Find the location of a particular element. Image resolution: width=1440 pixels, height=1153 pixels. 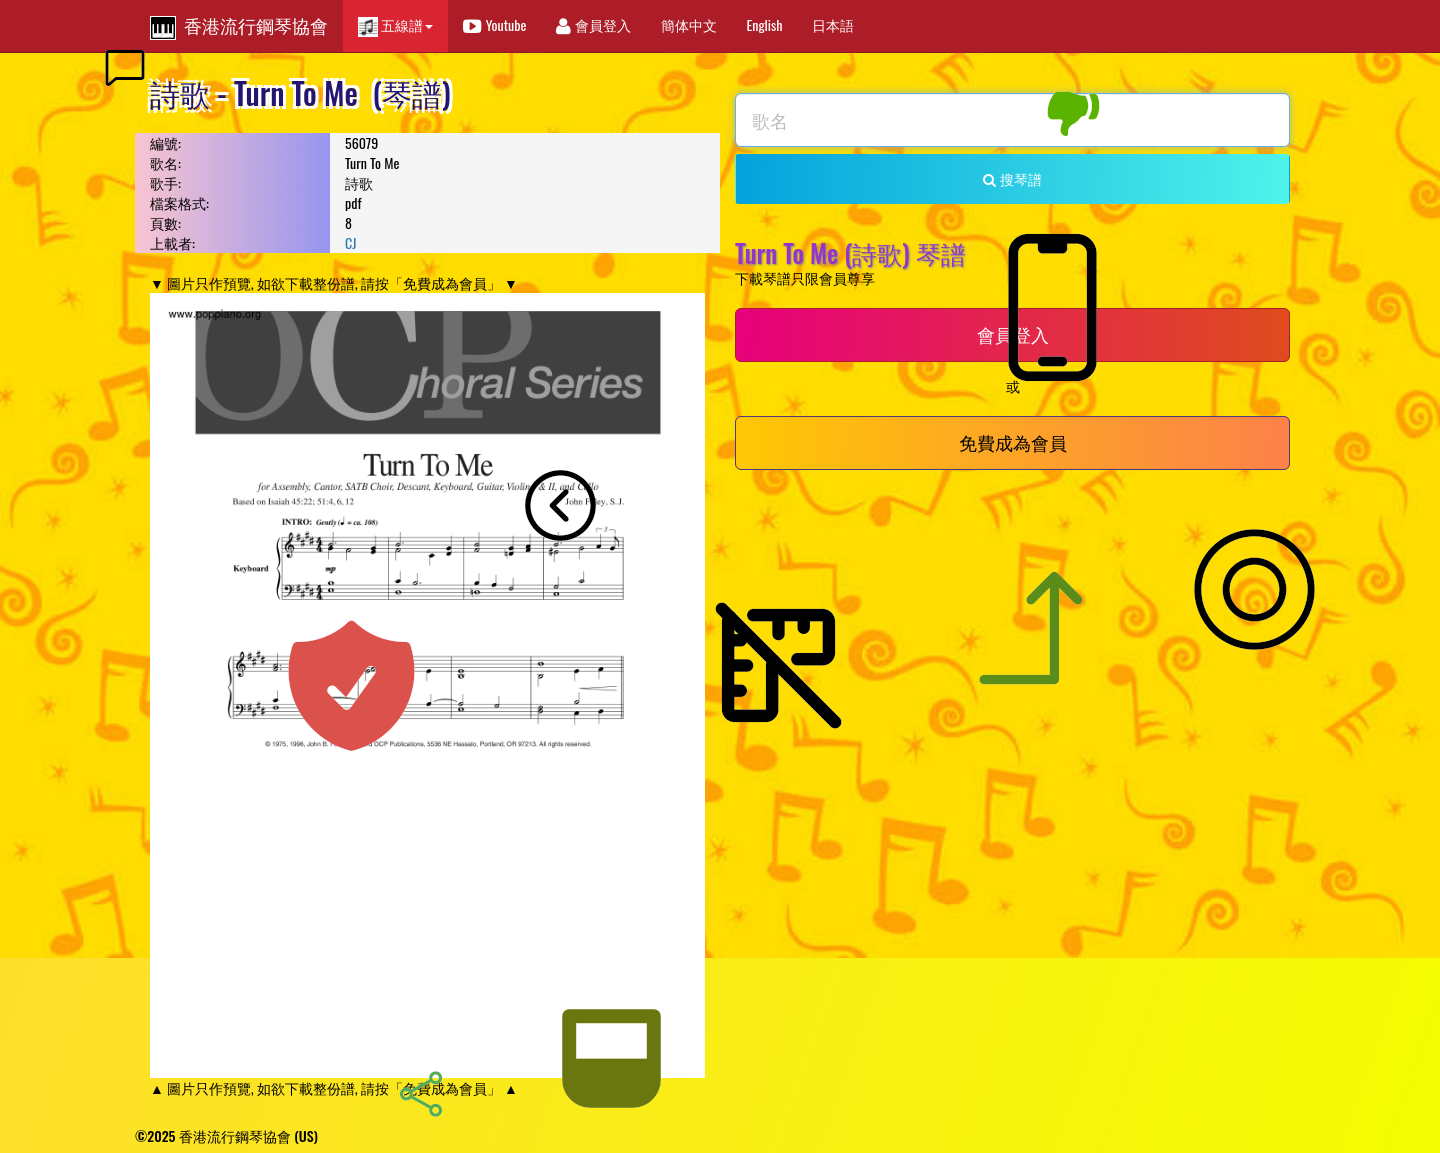

share content with others is located at coordinates (421, 1094).